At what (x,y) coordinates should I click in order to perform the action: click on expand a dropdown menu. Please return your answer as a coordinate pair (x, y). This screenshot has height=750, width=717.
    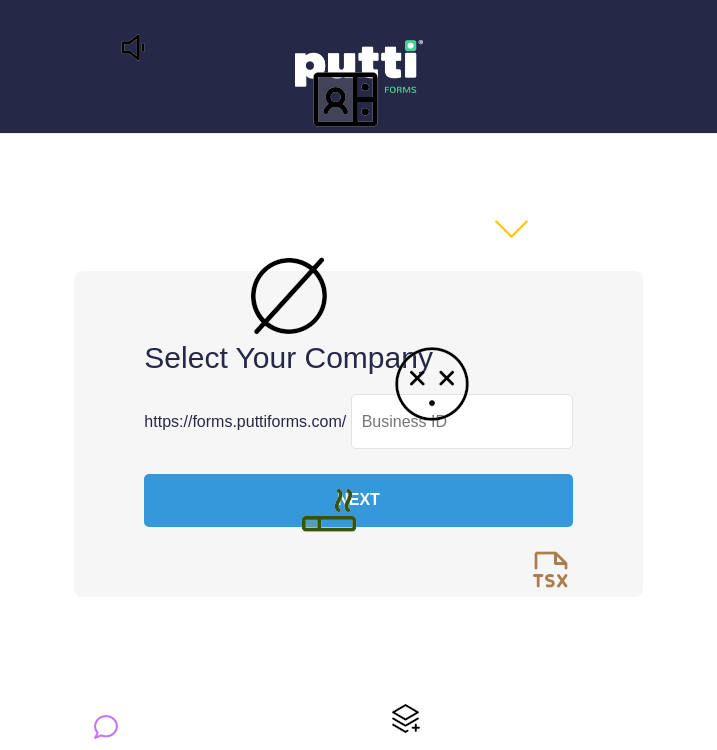
    Looking at the image, I should click on (511, 227).